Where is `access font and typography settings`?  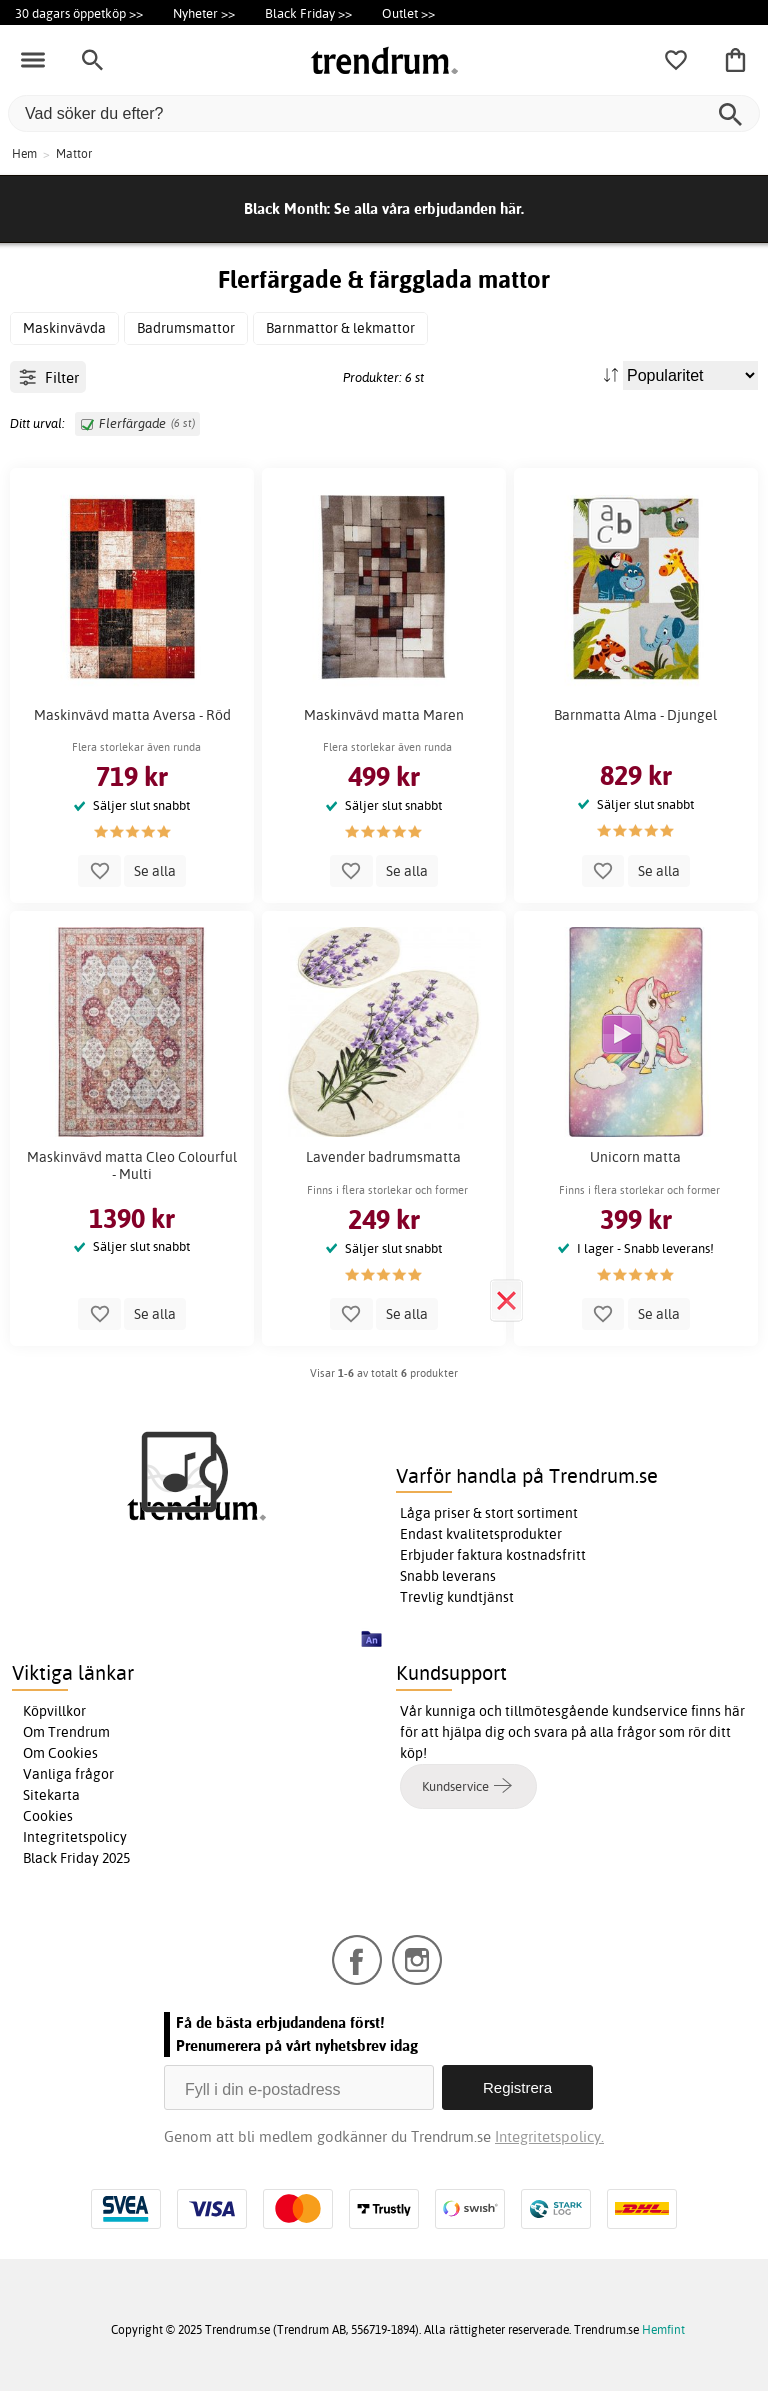
access font and typography settings is located at coordinates (614, 524).